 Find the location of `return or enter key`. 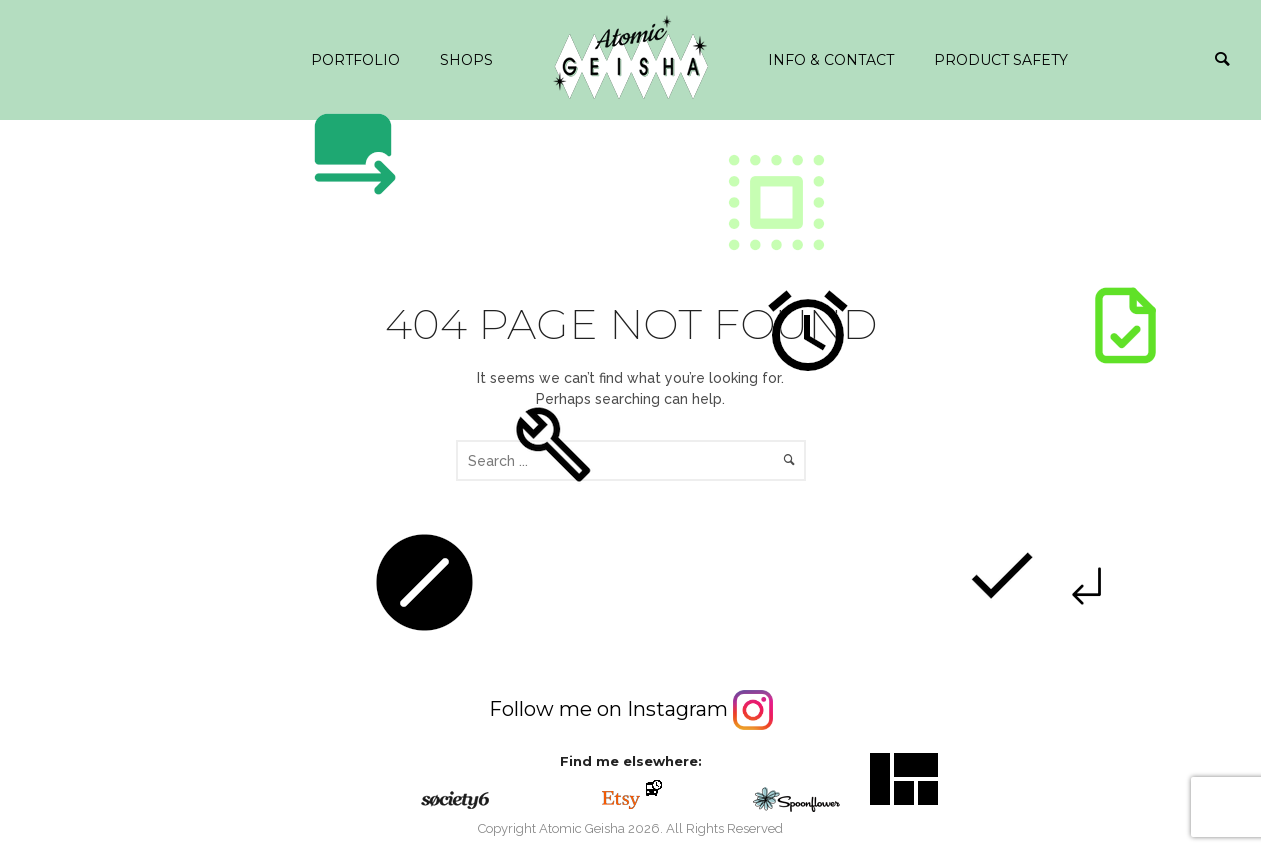

return or enter key is located at coordinates (1088, 586).